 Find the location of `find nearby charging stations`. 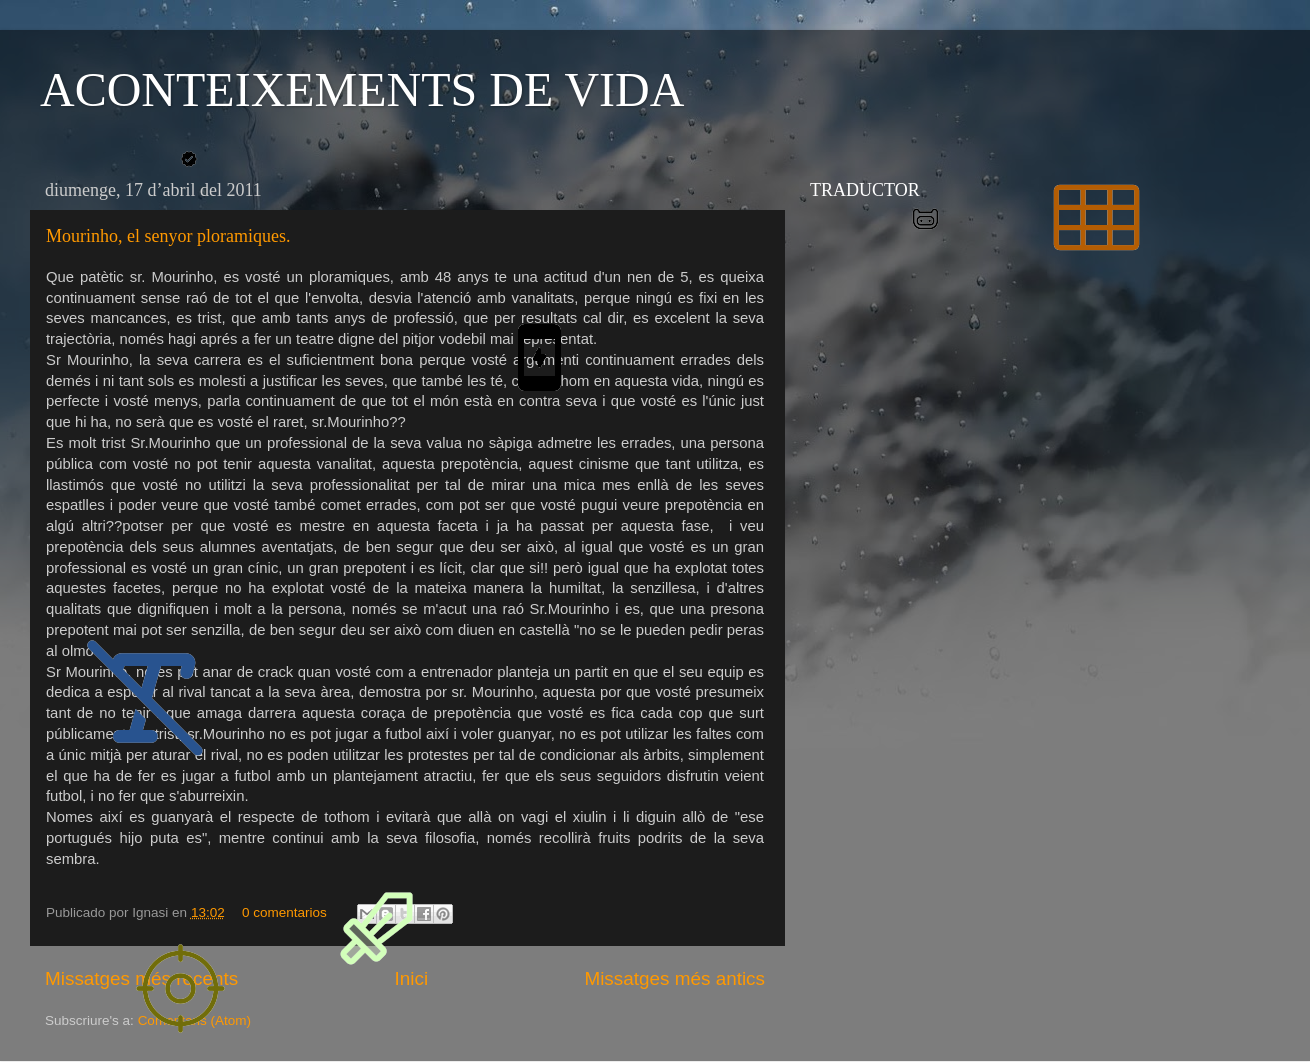

find nearby charging stations is located at coordinates (539, 357).